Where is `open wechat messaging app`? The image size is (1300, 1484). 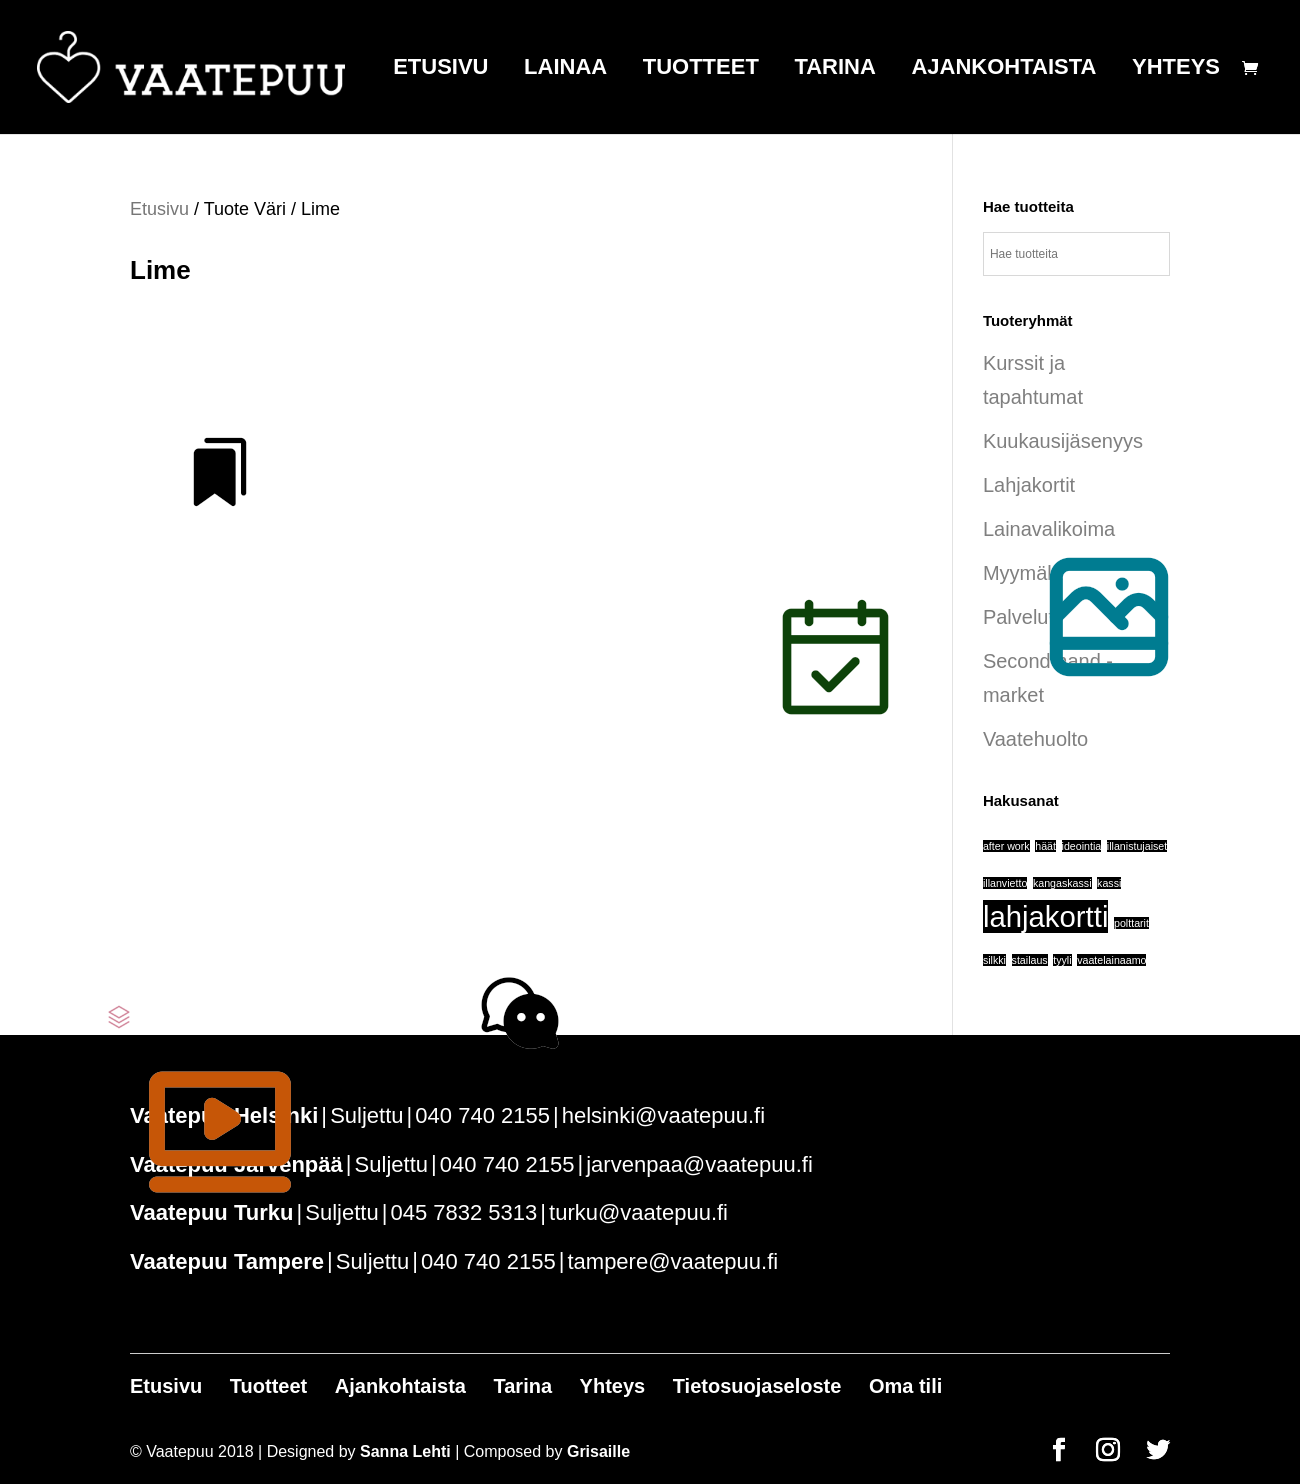
open wechat messaging app is located at coordinates (520, 1013).